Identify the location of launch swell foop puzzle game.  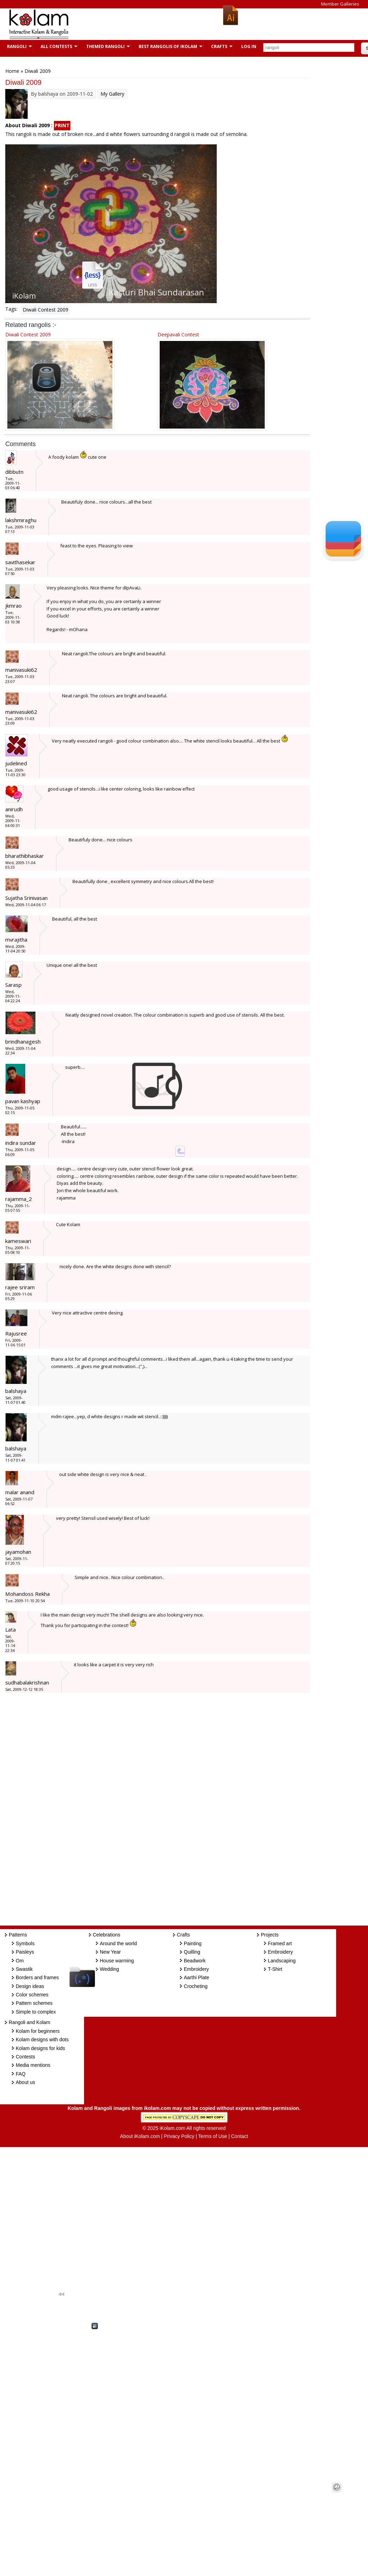
(95, 2326).